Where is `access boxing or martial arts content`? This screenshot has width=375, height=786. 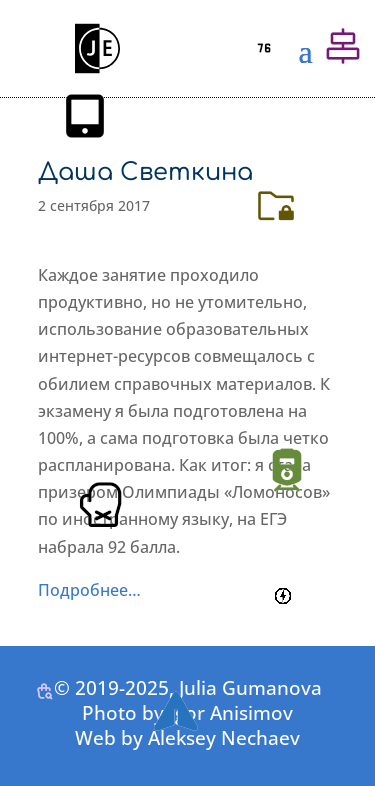
access boxing or martial arts content is located at coordinates (101, 505).